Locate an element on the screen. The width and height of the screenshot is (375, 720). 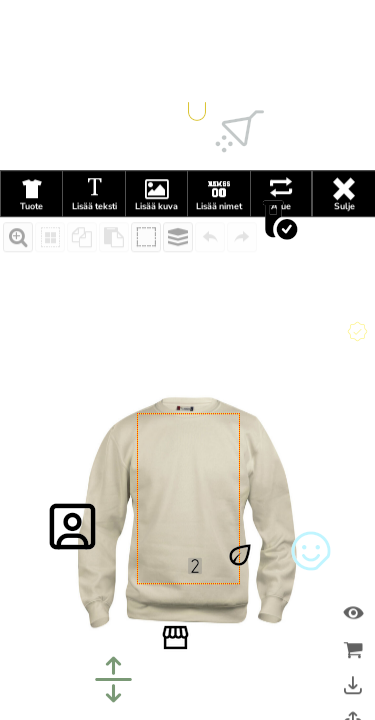
expand content vertically is located at coordinates (113, 679).